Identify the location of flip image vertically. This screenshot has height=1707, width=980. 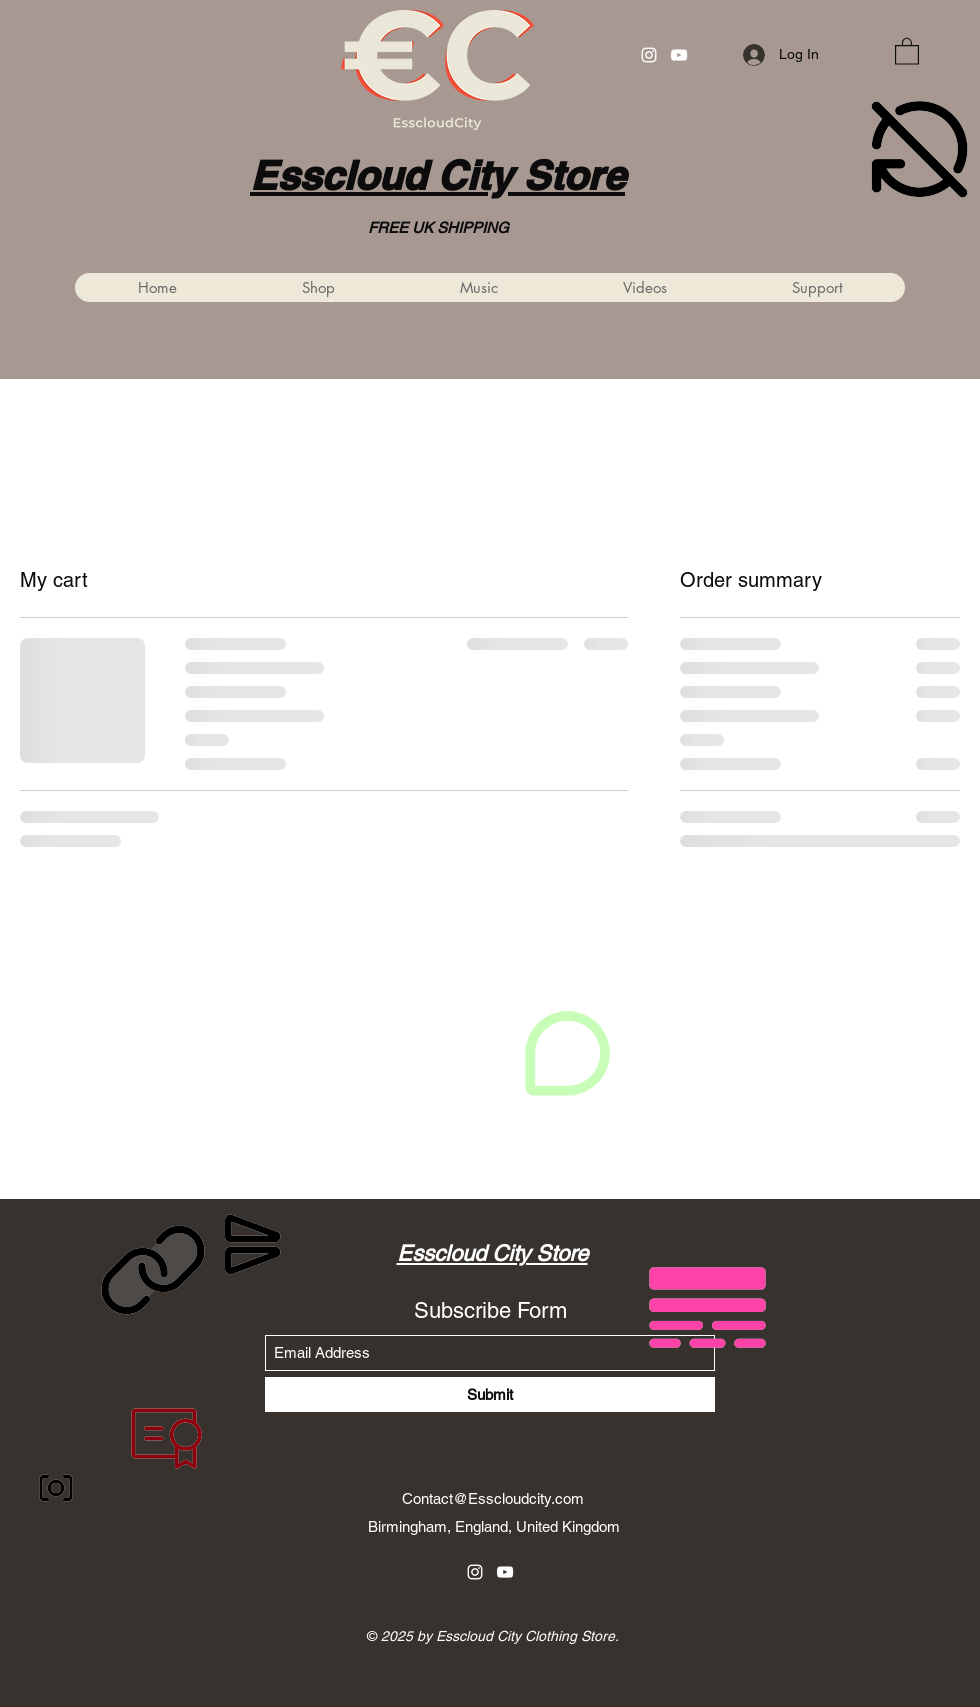
(250, 1244).